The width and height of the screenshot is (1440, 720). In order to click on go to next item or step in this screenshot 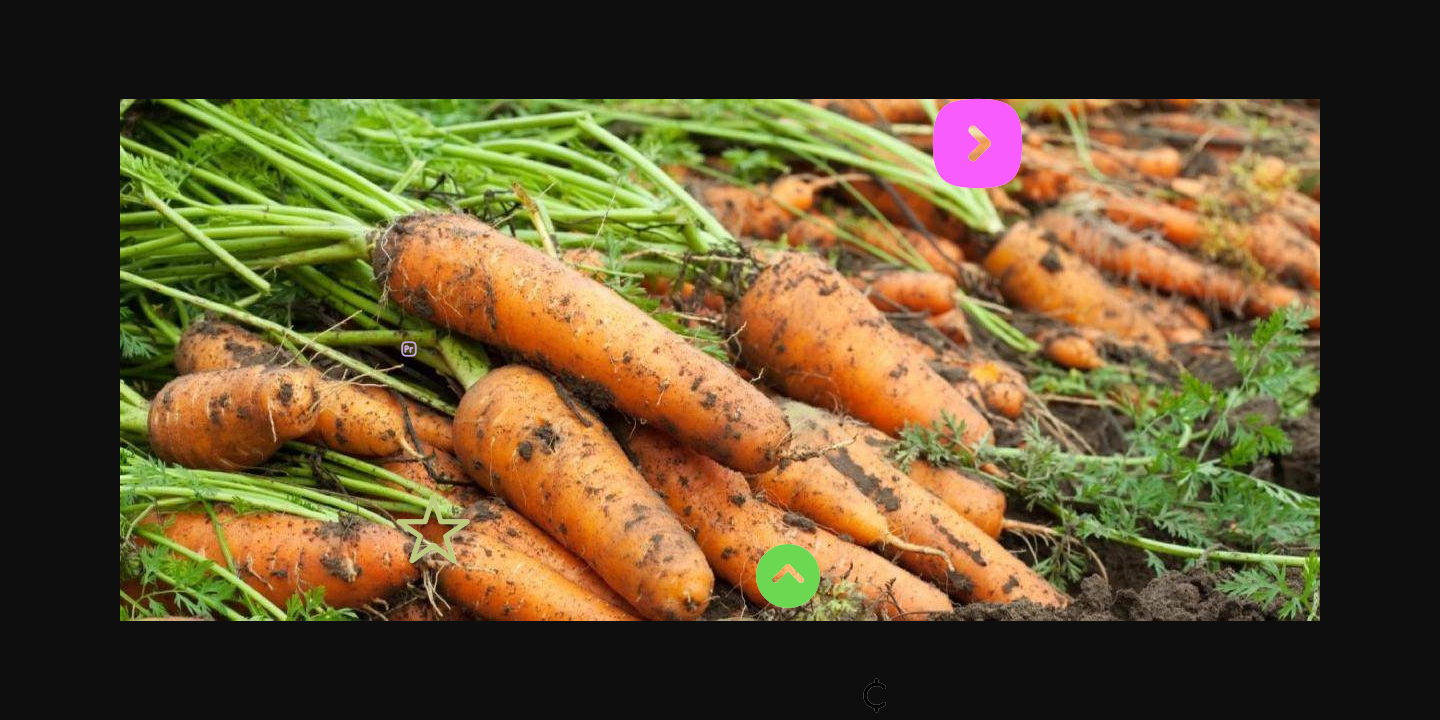, I will do `click(977, 143)`.